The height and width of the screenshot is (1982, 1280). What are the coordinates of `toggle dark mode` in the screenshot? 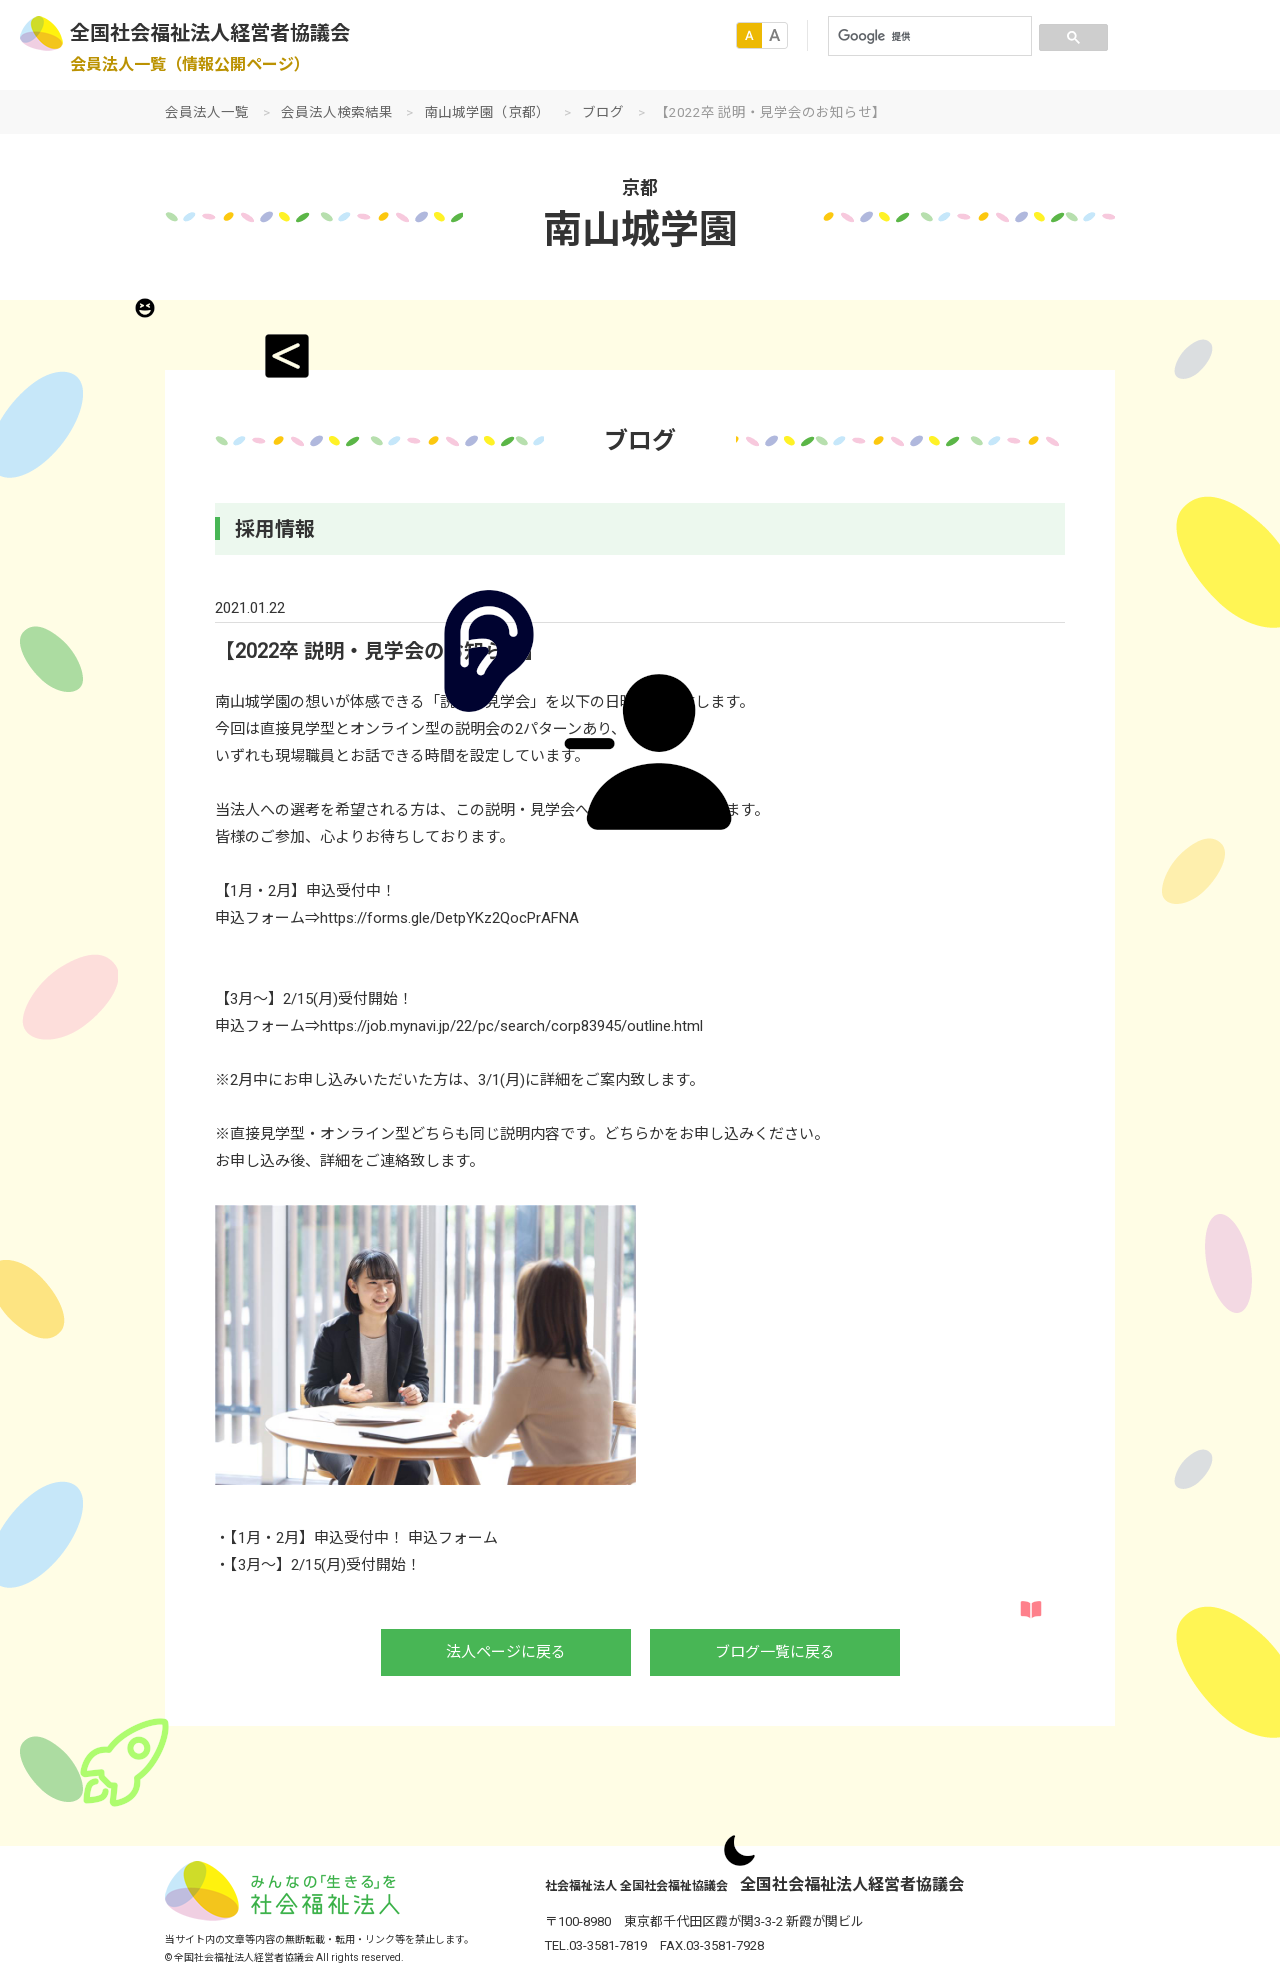 It's located at (739, 1850).